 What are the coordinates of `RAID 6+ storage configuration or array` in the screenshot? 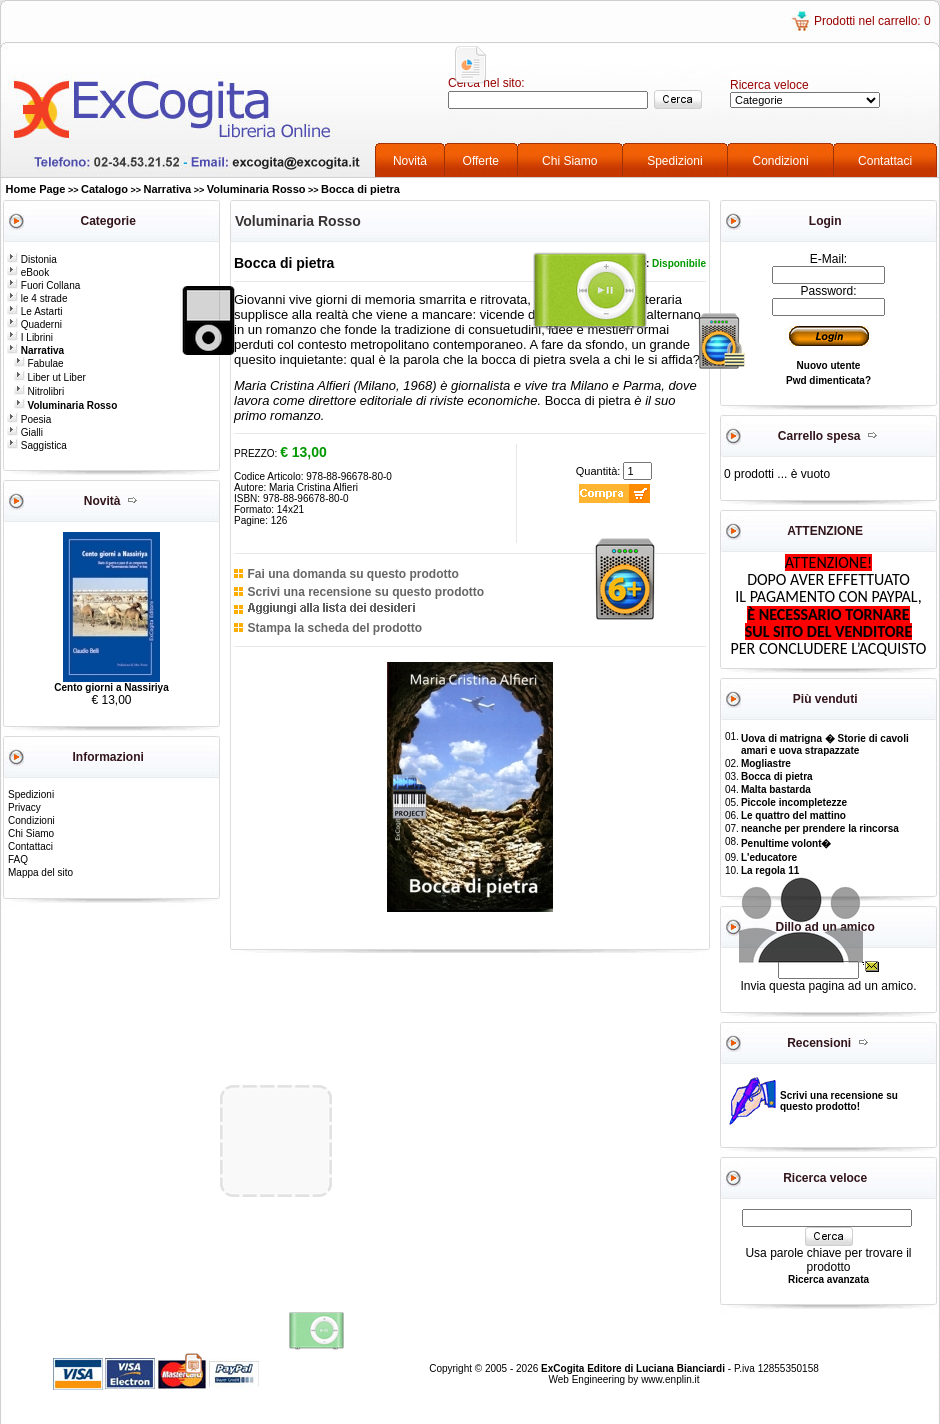 It's located at (625, 579).